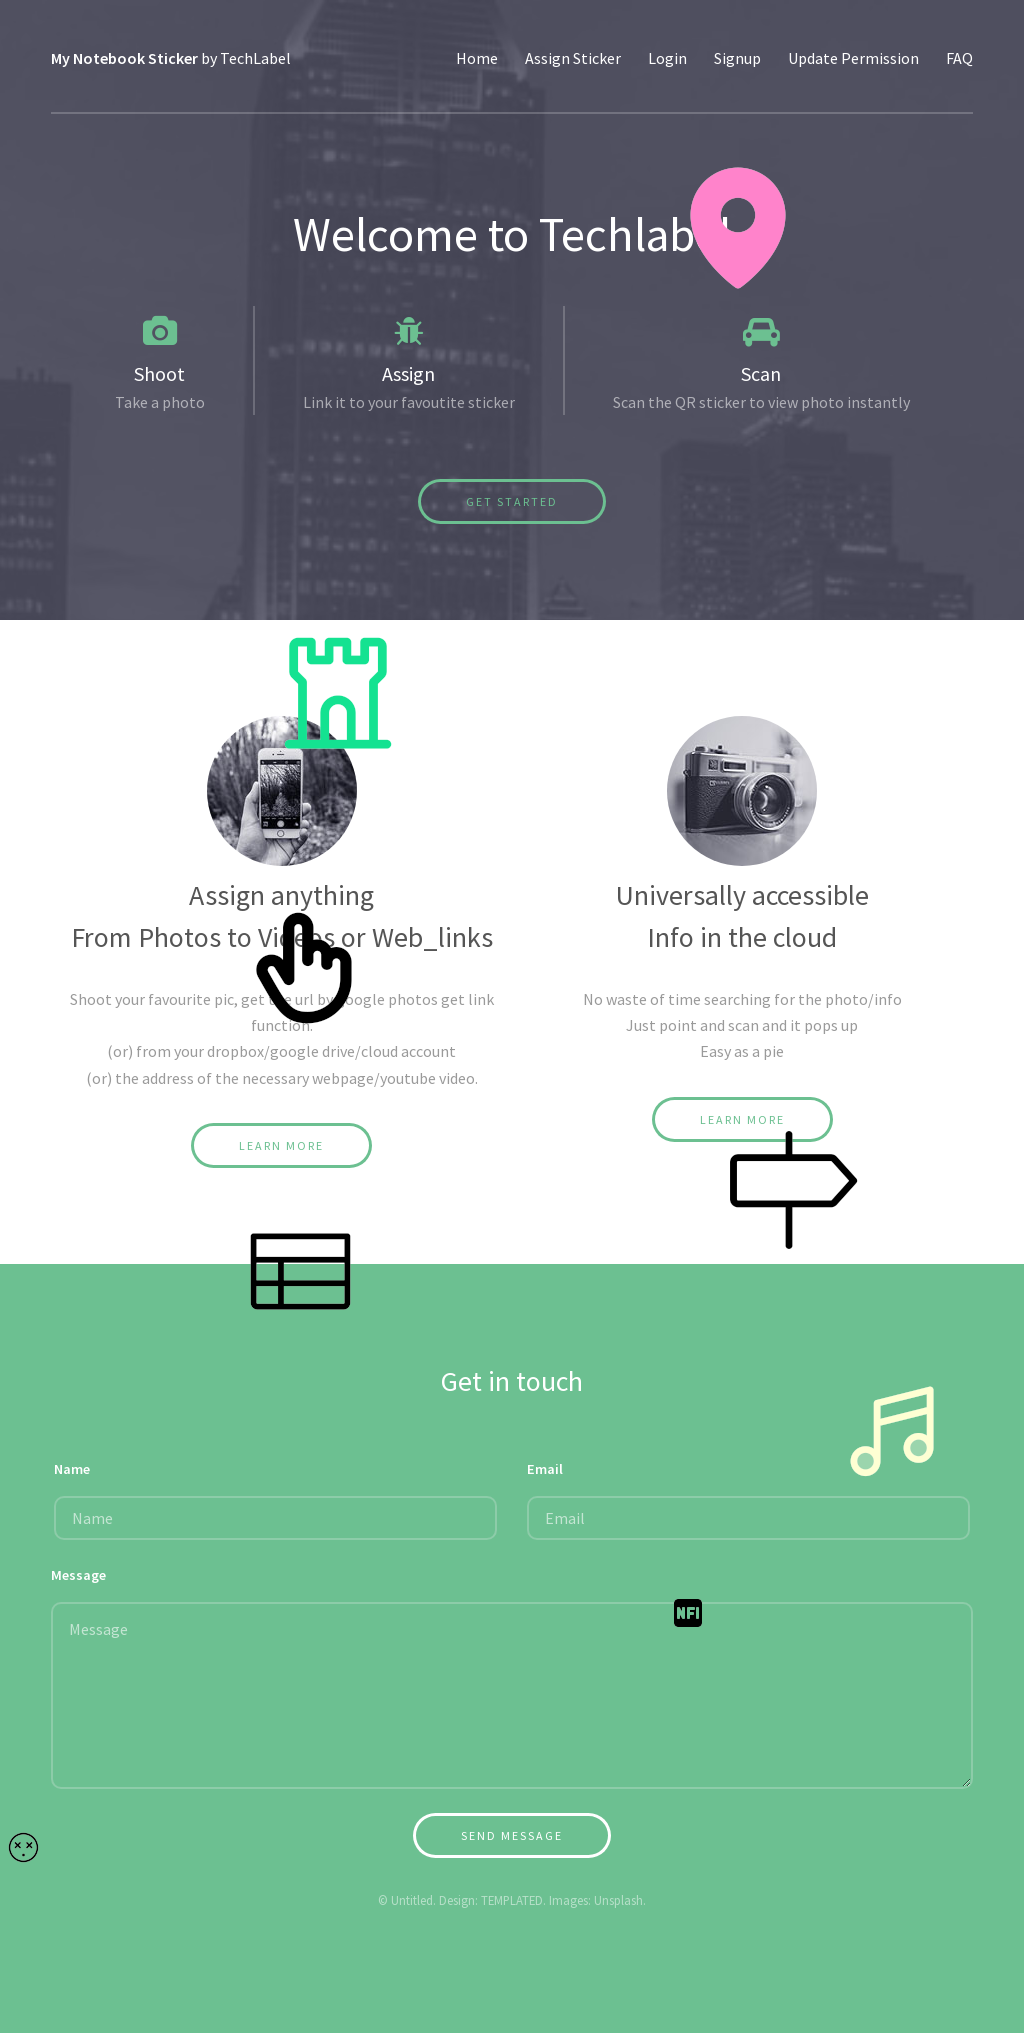  Describe the element at coordinates (300, 1271) in the screenshot. I see `view data in table format` at that location.